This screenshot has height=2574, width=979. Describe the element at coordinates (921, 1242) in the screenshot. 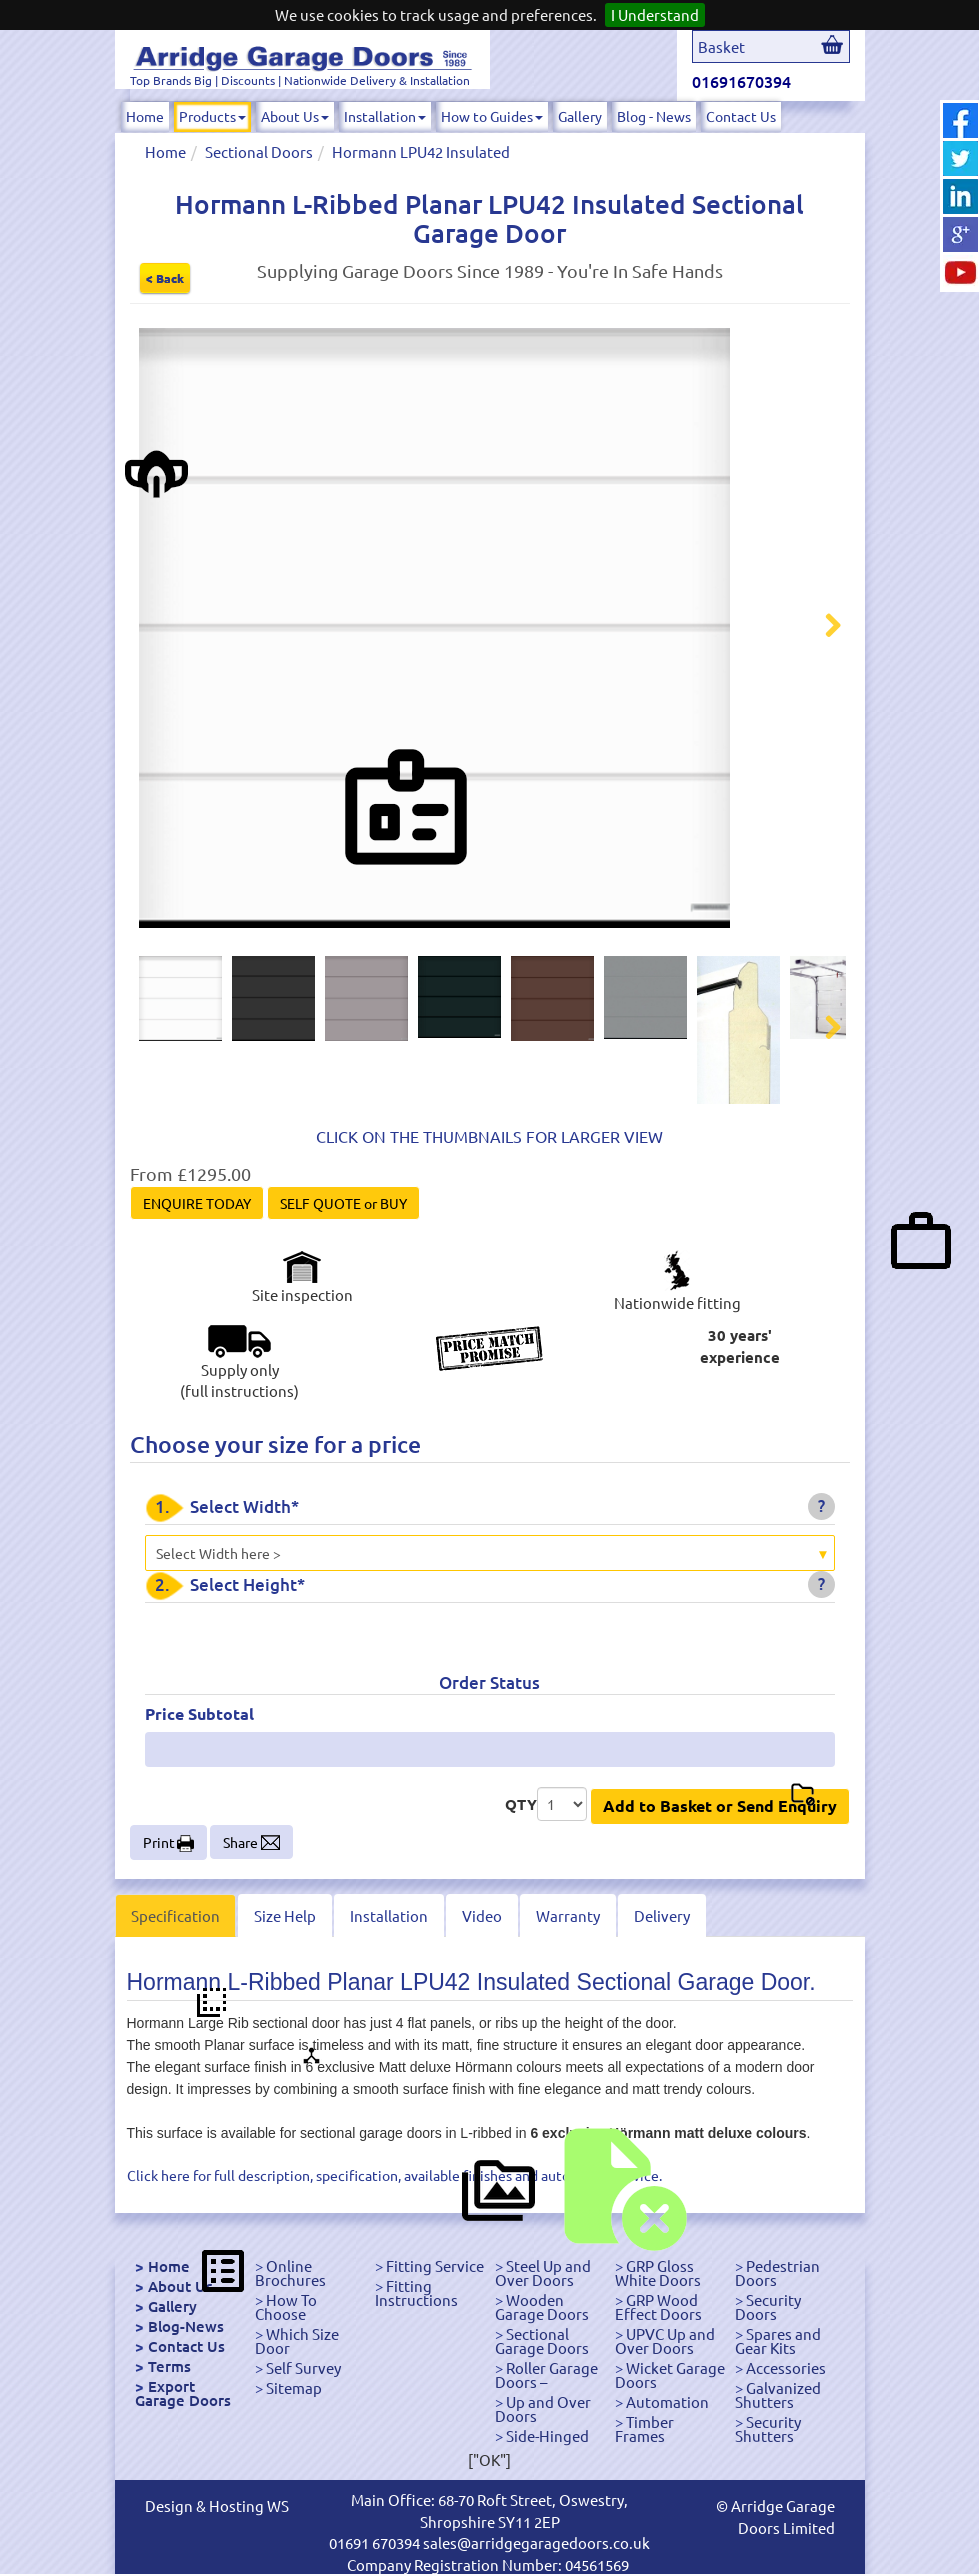

I see `access work or professional settings` at that location.